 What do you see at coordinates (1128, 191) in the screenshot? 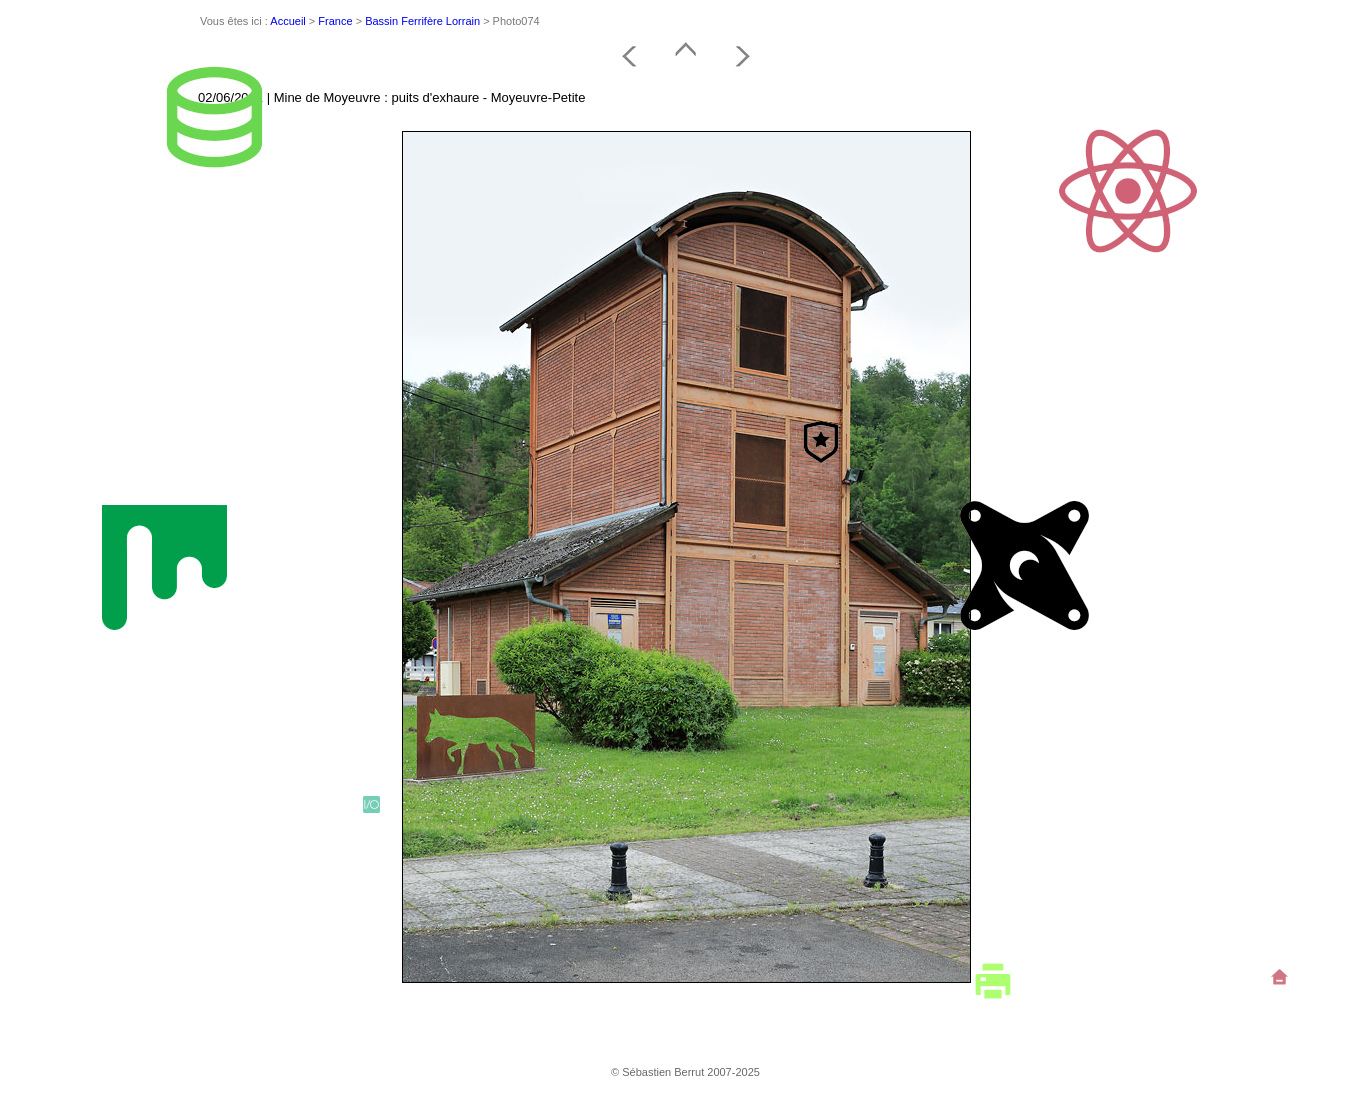
I see `indicates a React.js application or component` at bounding box center [1128, 191].